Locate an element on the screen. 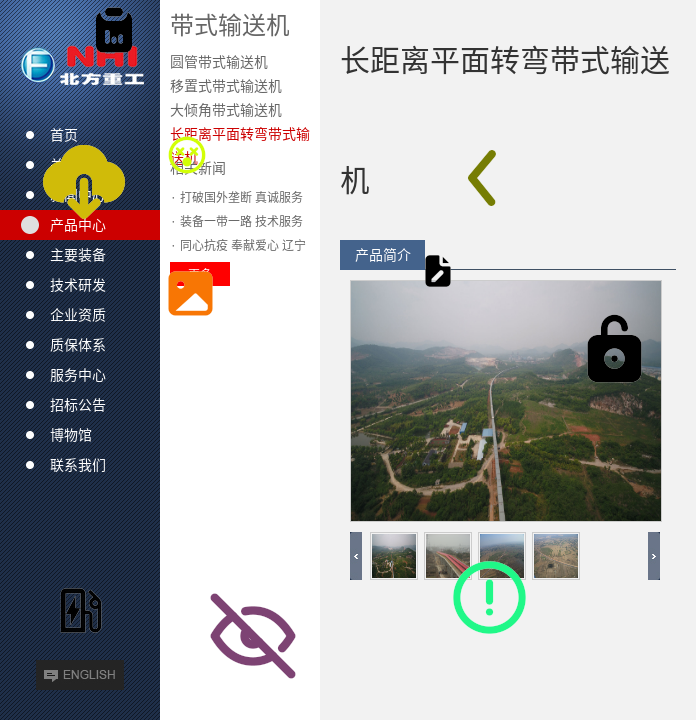  hide password or sensitive content is located at coordinates (253, 636).